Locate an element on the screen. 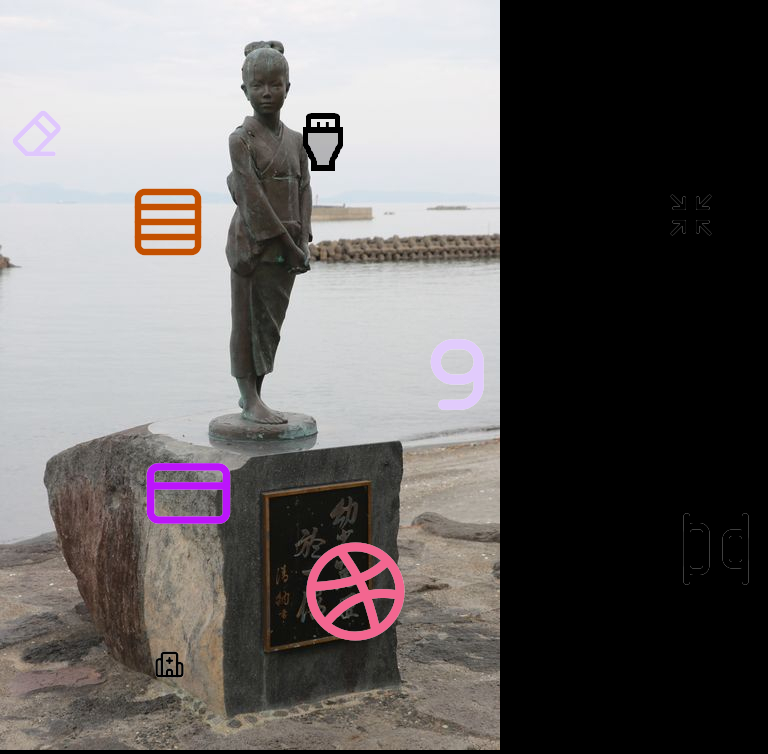 This screenshot has height=754, width=768. distribute elements with equal horizontal spacing is located at coordinates (716, 549).